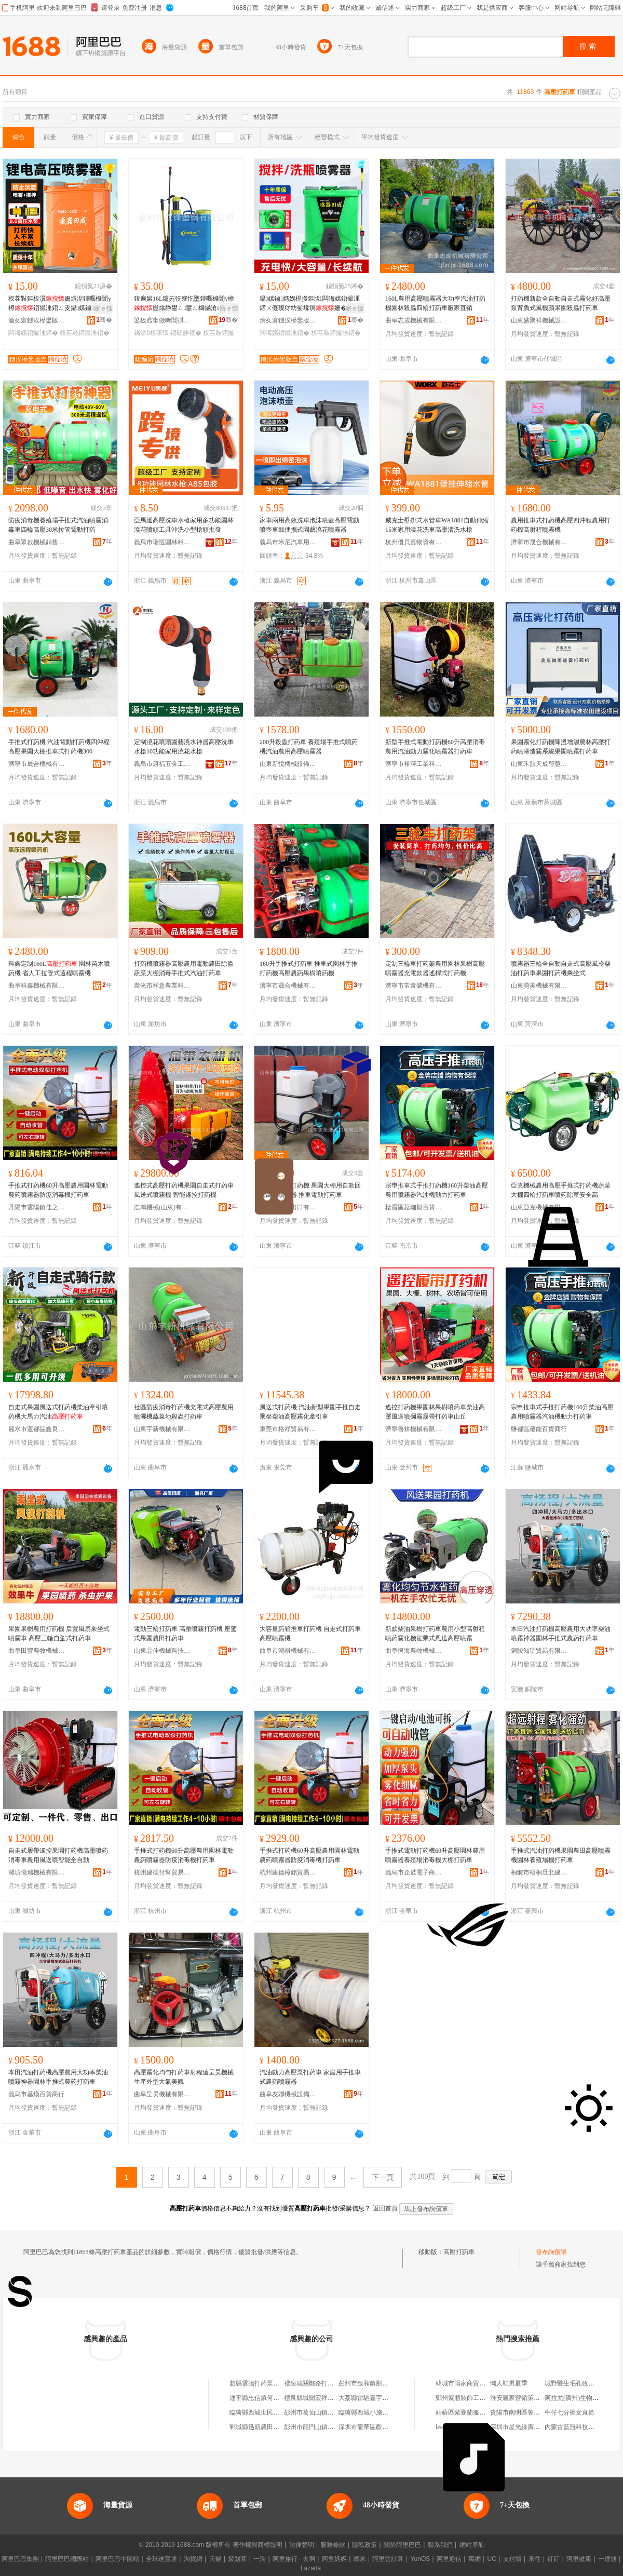 Image resolution: width=623 pixels, height=2576 pixels. Describe the element at coordinates (473, 2457) in the screenshot. I see `open an audio or music file` at that location.